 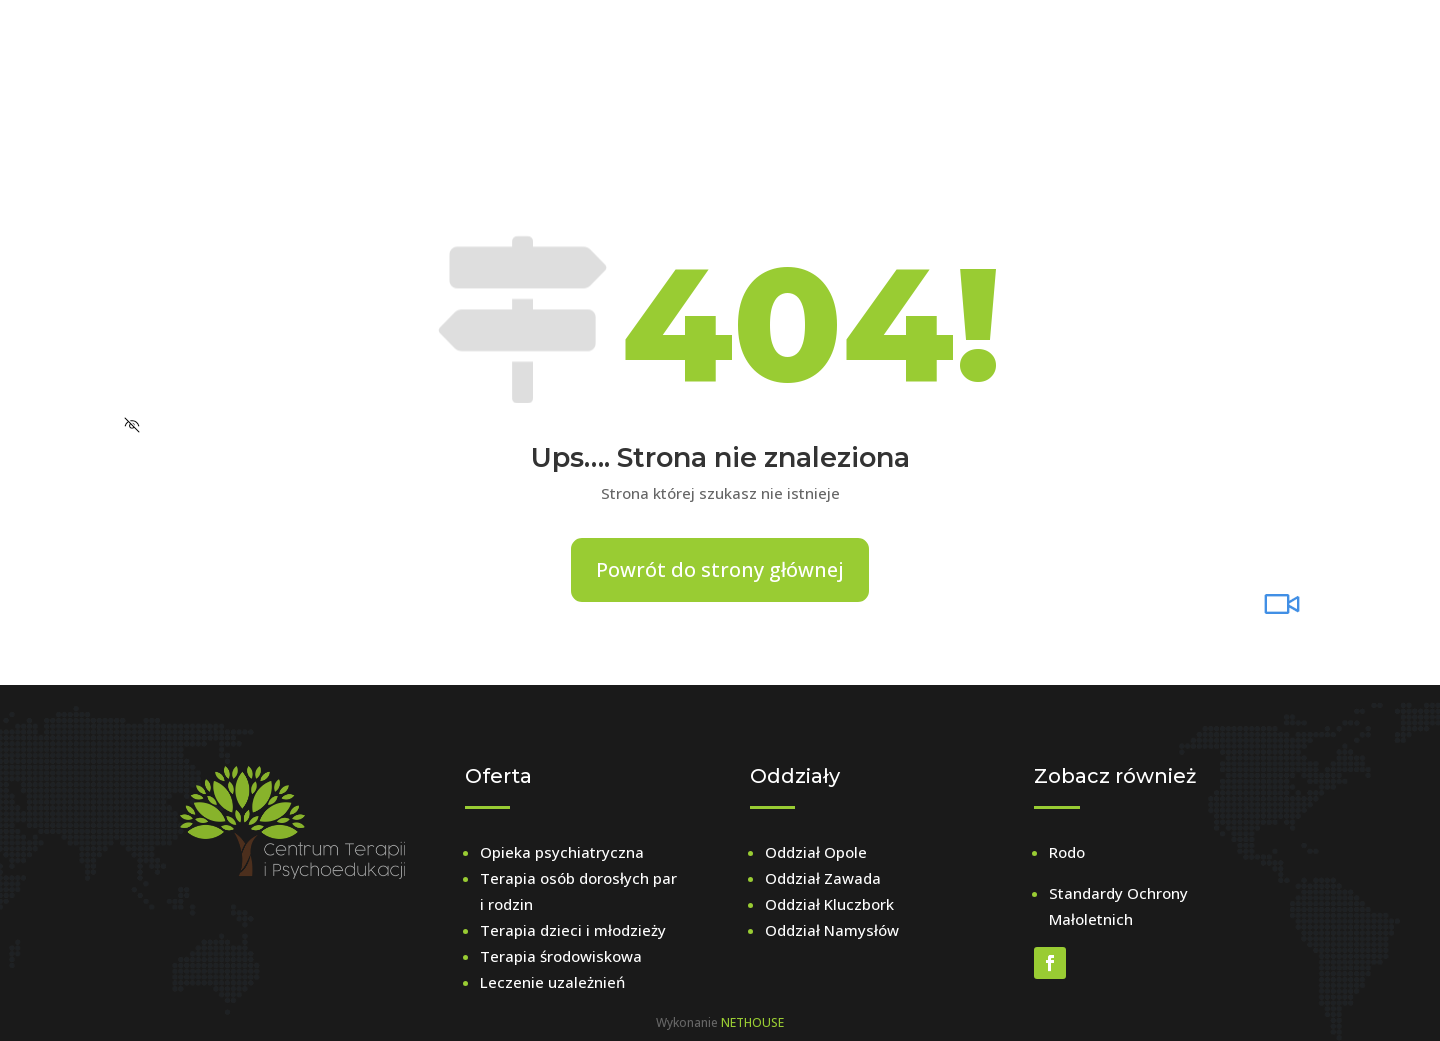 What do you see at coordinates (132, 425) in the screenshot?
I see `hide password or sensitive text` at bounding box center [132, 425].